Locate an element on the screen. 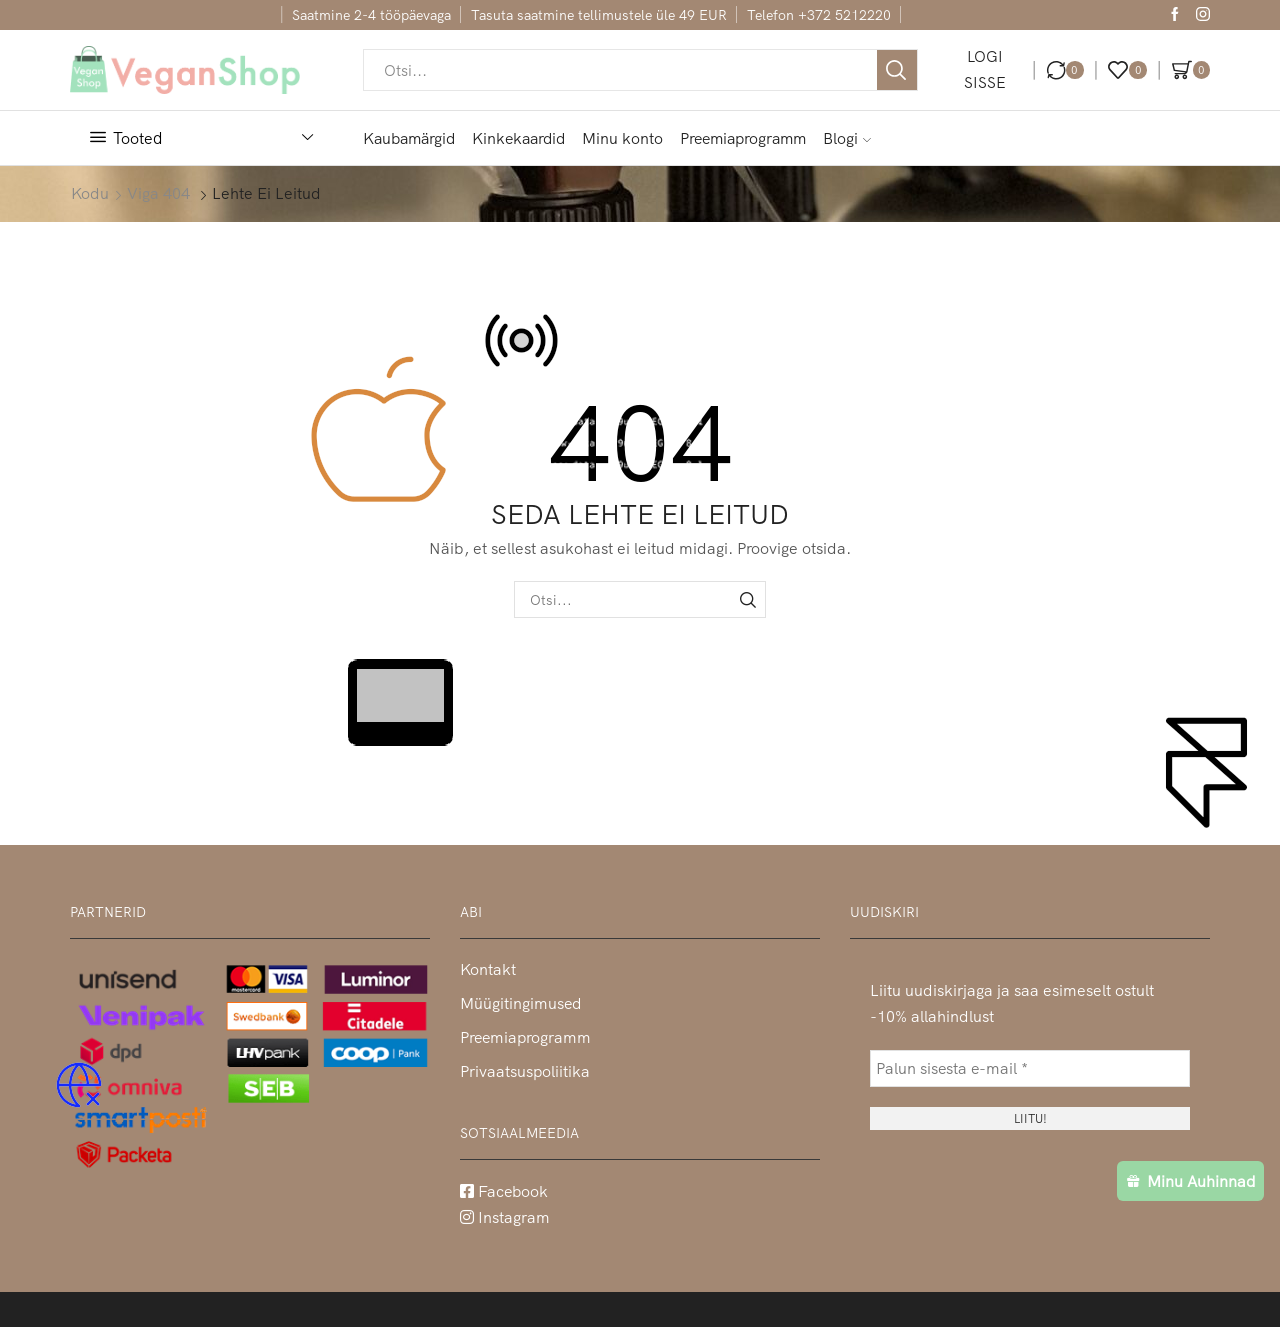 This screenshot has width=1280, height=1327. start a live broadcast or stream is located at coordinates (521, 340).